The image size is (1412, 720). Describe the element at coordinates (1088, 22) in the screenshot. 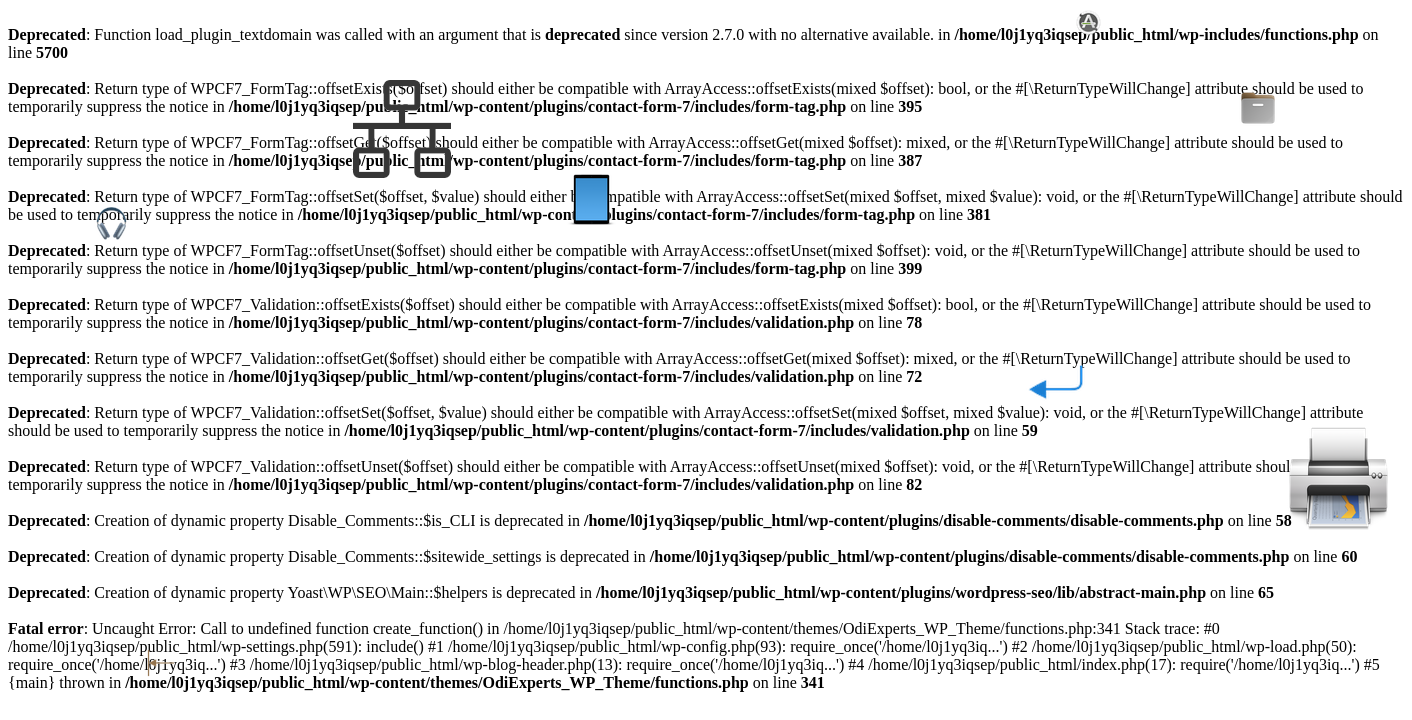

I see `open the software update manager` at that location.